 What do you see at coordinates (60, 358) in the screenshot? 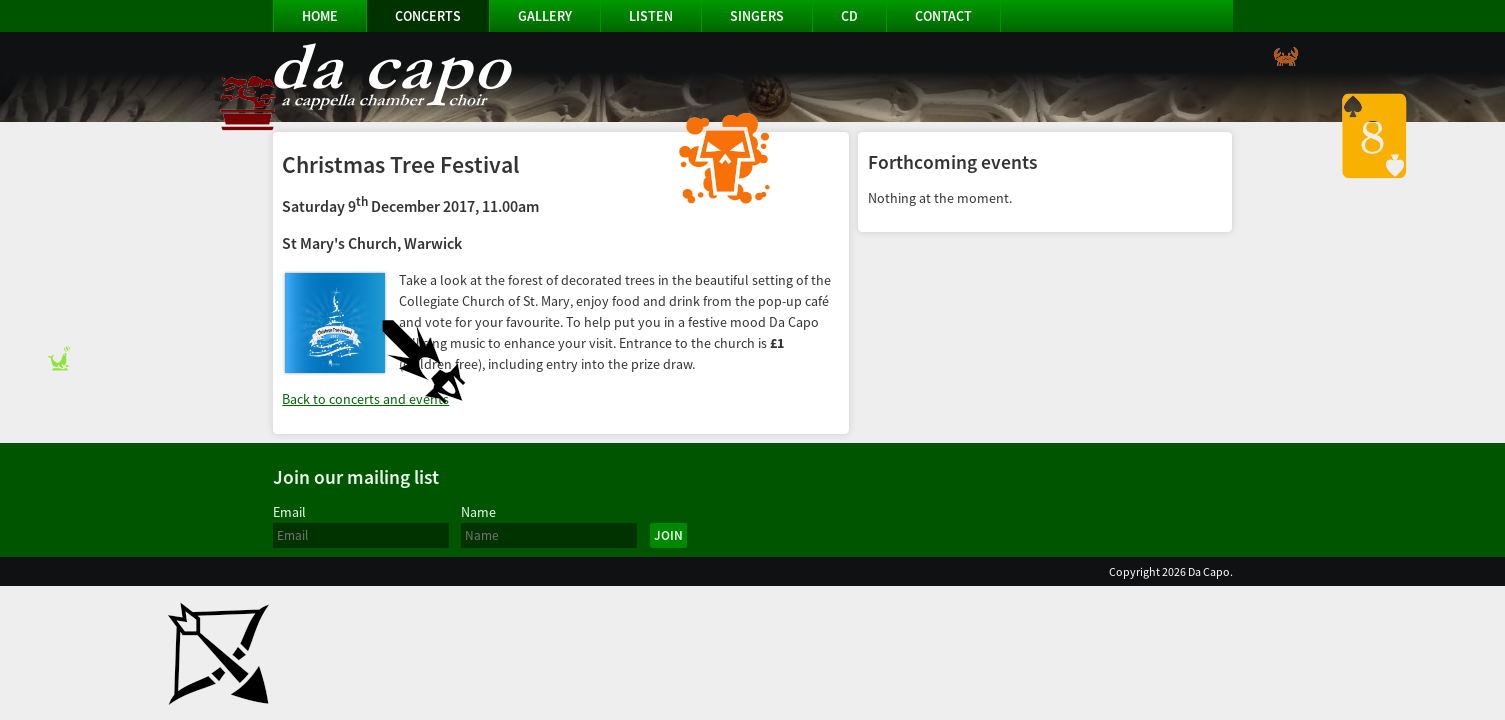
I see `decorative icon representing circus or entertainment games` at bounding box center [60, 358].